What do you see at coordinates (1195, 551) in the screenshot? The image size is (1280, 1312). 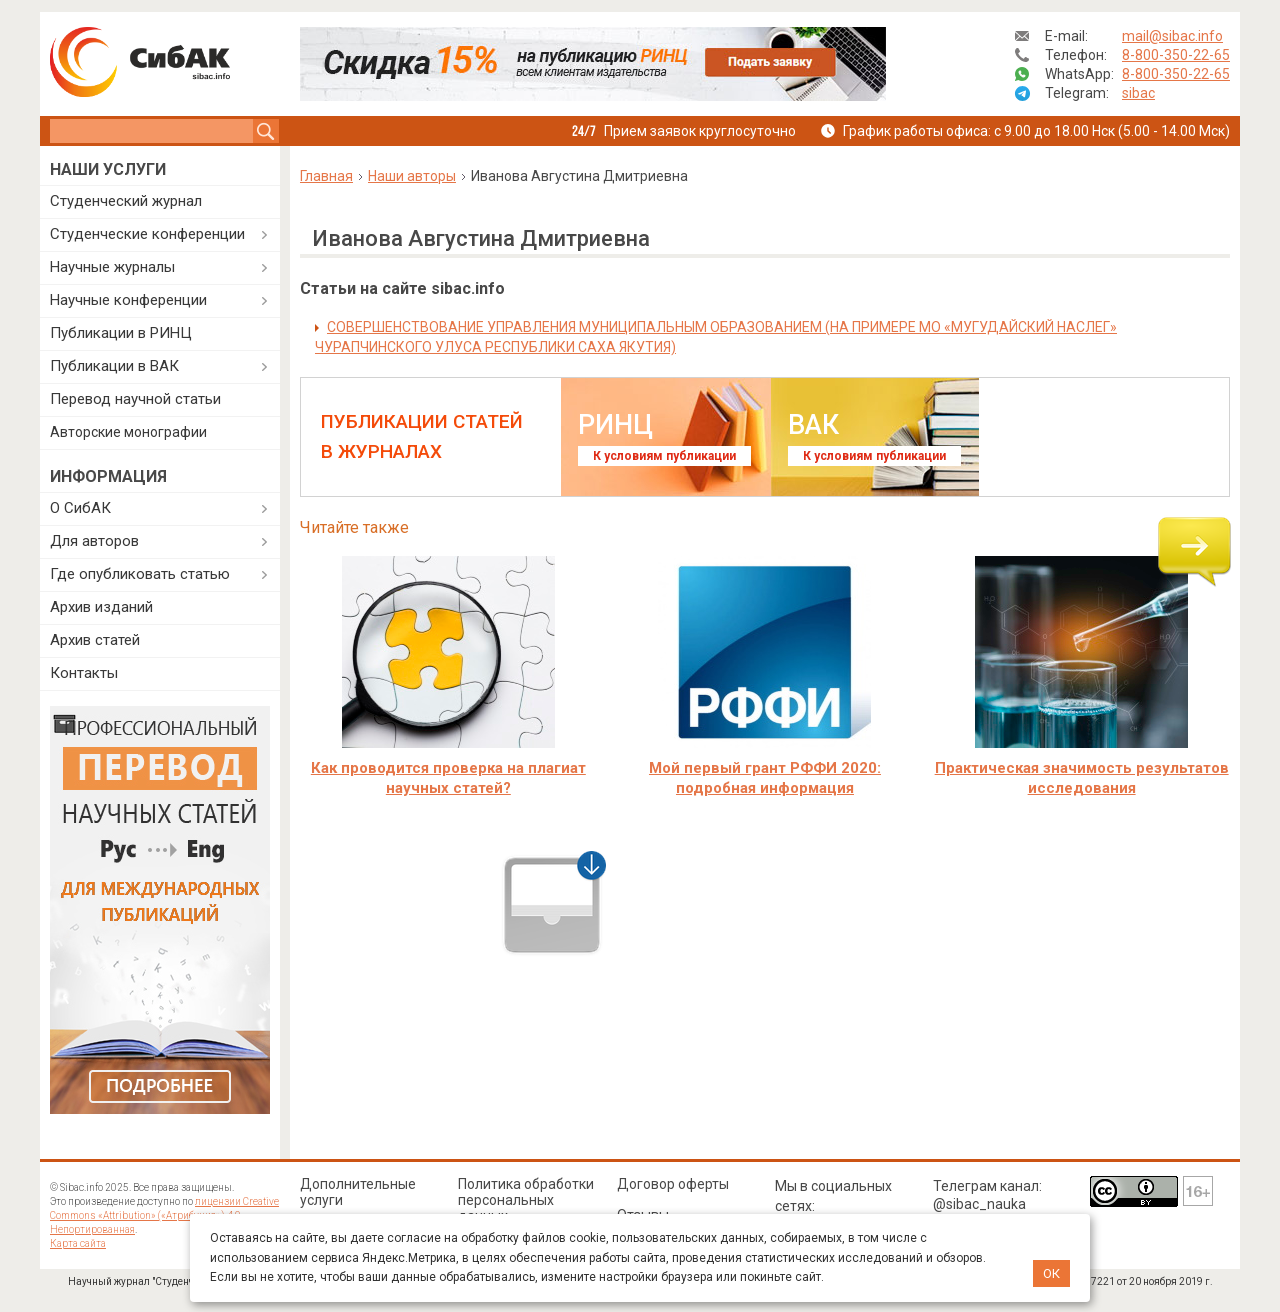 I see `user status: away or stepped out` at bounding box center [1195, 551].